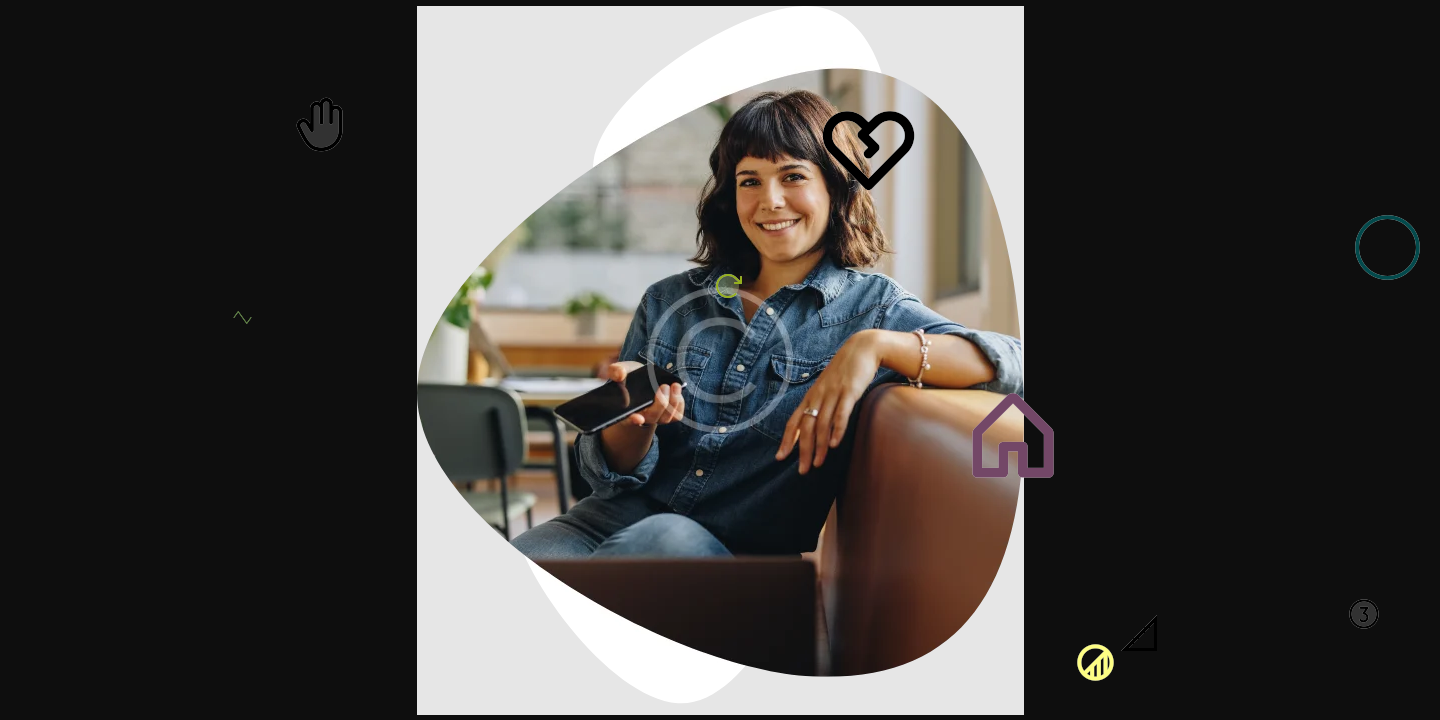  I want to click on toggle triangle waveform in audio synthesizer, so click(242, 317).